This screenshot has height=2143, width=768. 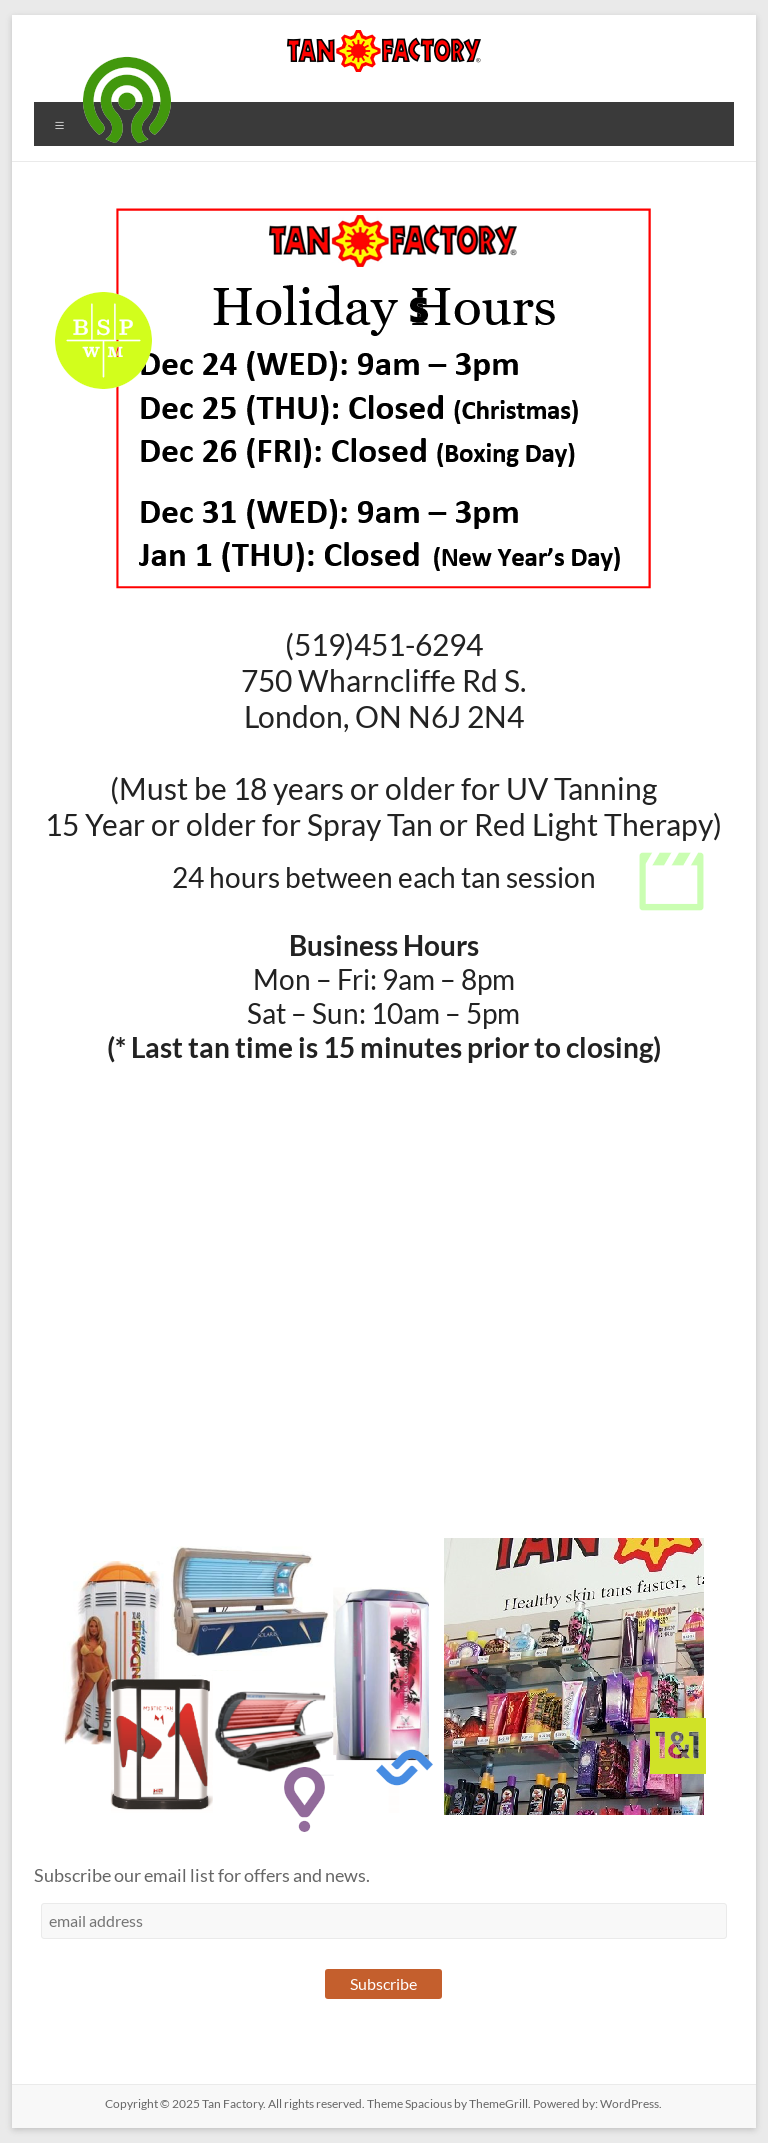 I want to click on semaphore ci logo, so click(x=404, y=1767).